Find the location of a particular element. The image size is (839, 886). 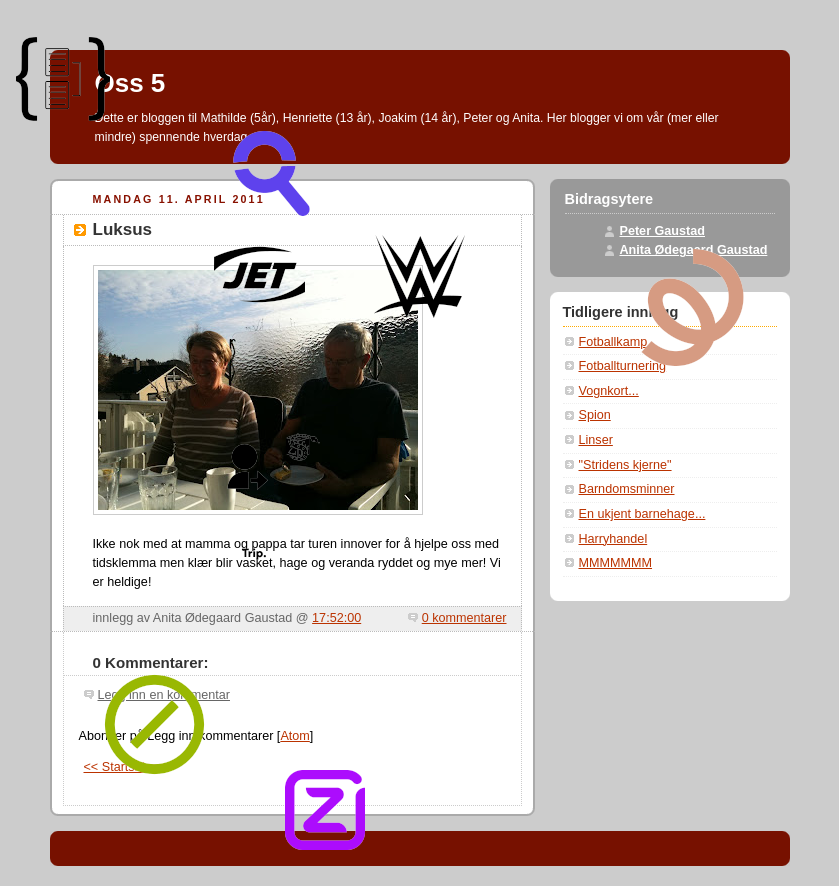

open Startpage private search engine is located at coordinates (271, 173).